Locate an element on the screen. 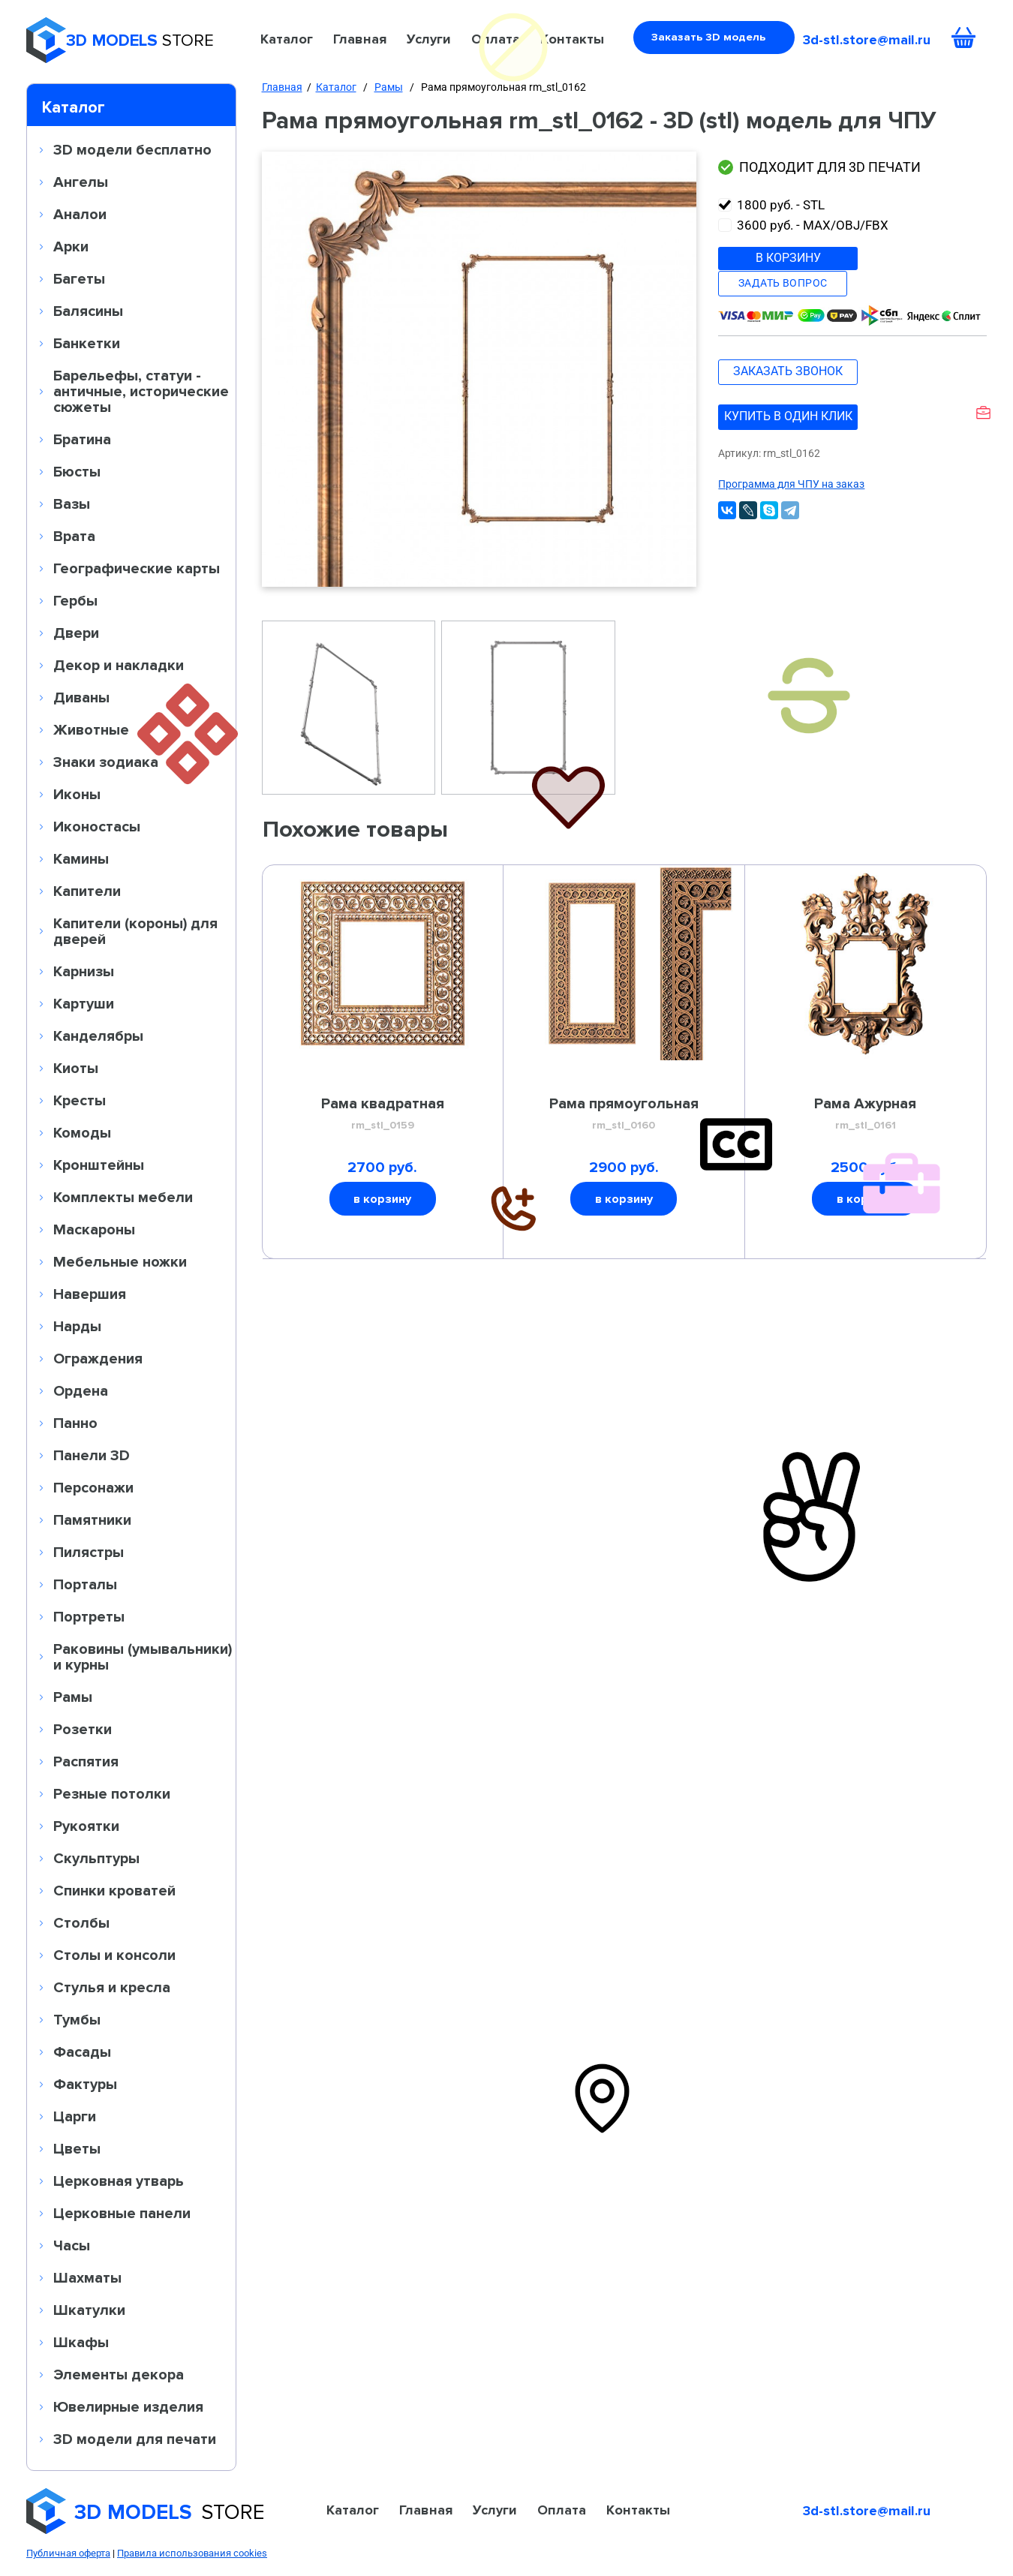  enable closed captions for video content is located at coordinates (736, 1144).